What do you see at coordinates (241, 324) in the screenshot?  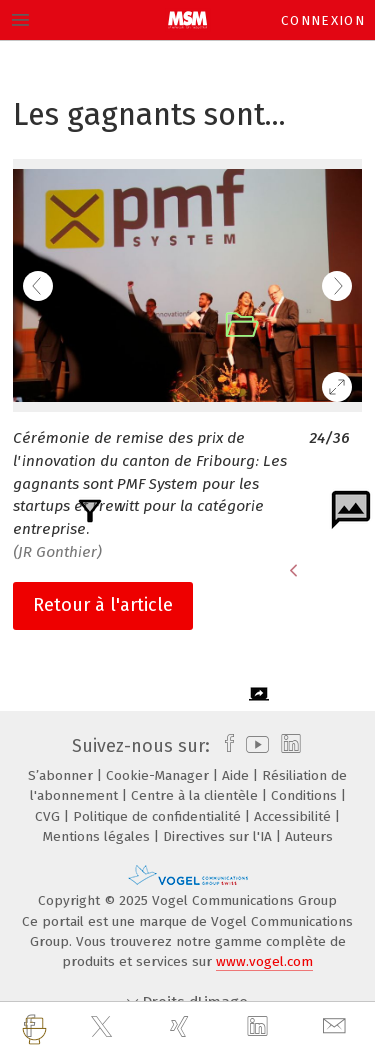 I see `open folder to view contents` at bounding box center [241, 324].